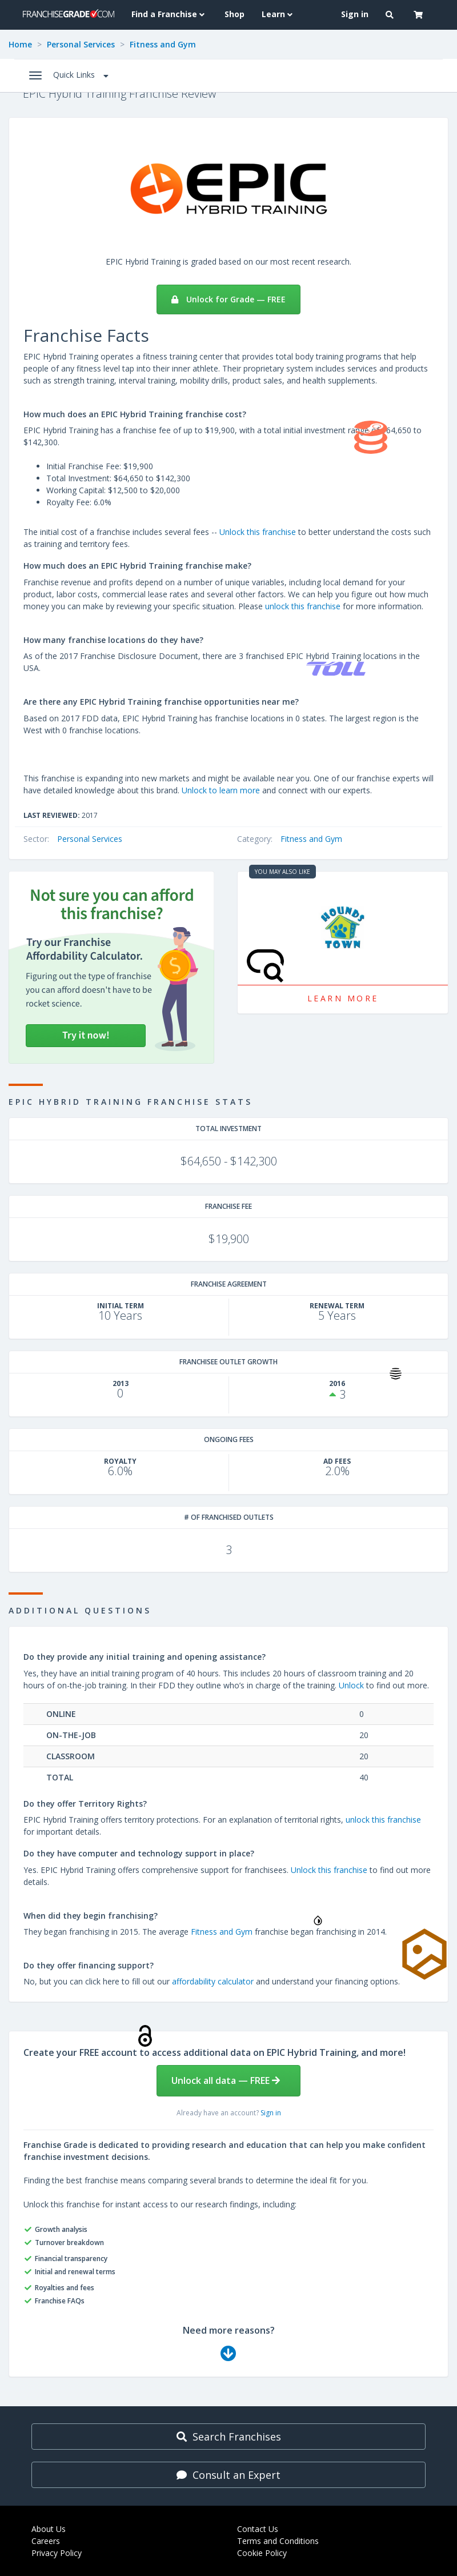  What do you see at coordinates (318, 1920) in the screenshot?
I see `adjust color contrast settings` at bounding box center [318, 1920].